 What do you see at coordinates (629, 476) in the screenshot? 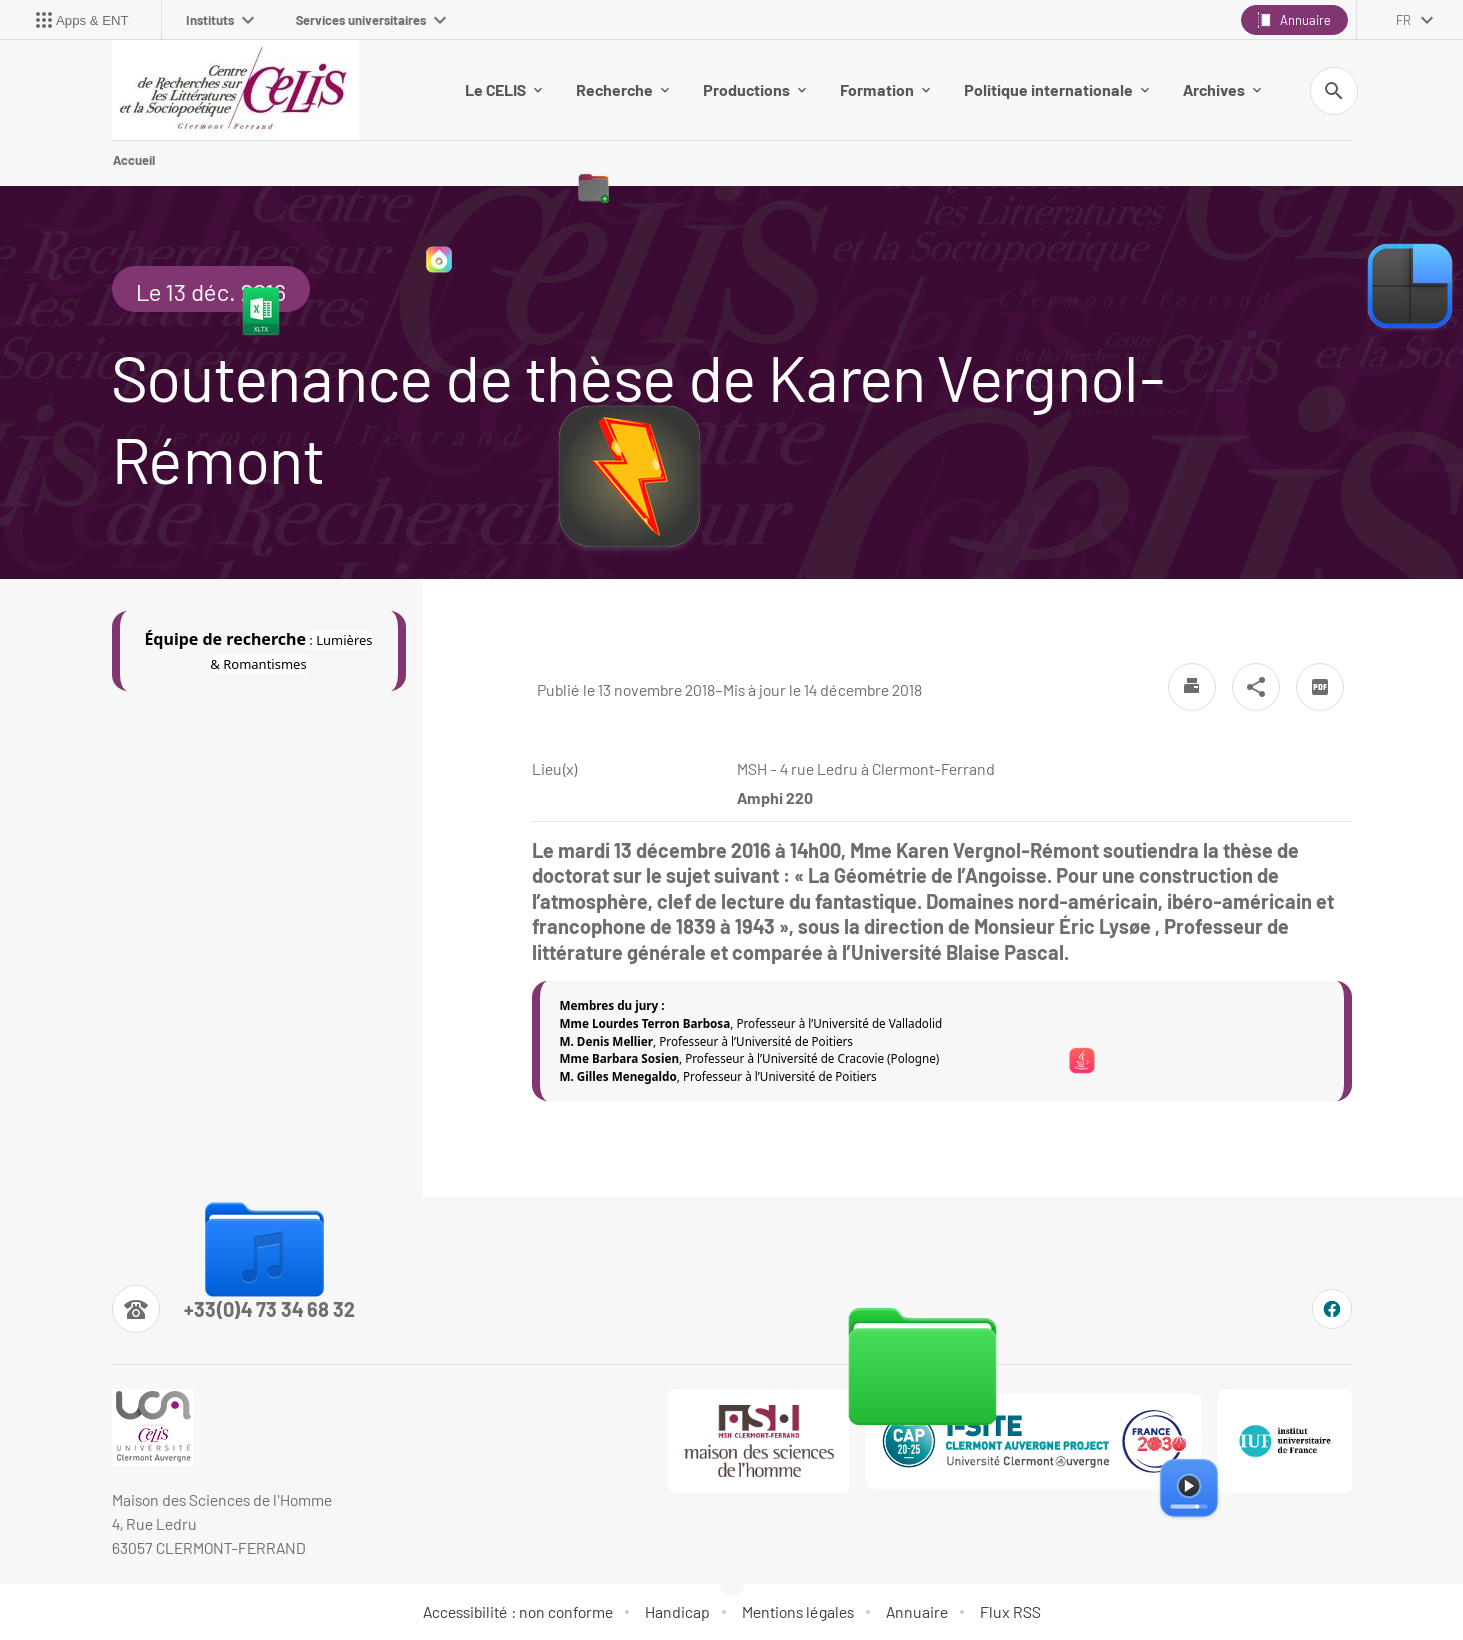
I see `launch rvgl racing game` at bounding box center [629, 476].